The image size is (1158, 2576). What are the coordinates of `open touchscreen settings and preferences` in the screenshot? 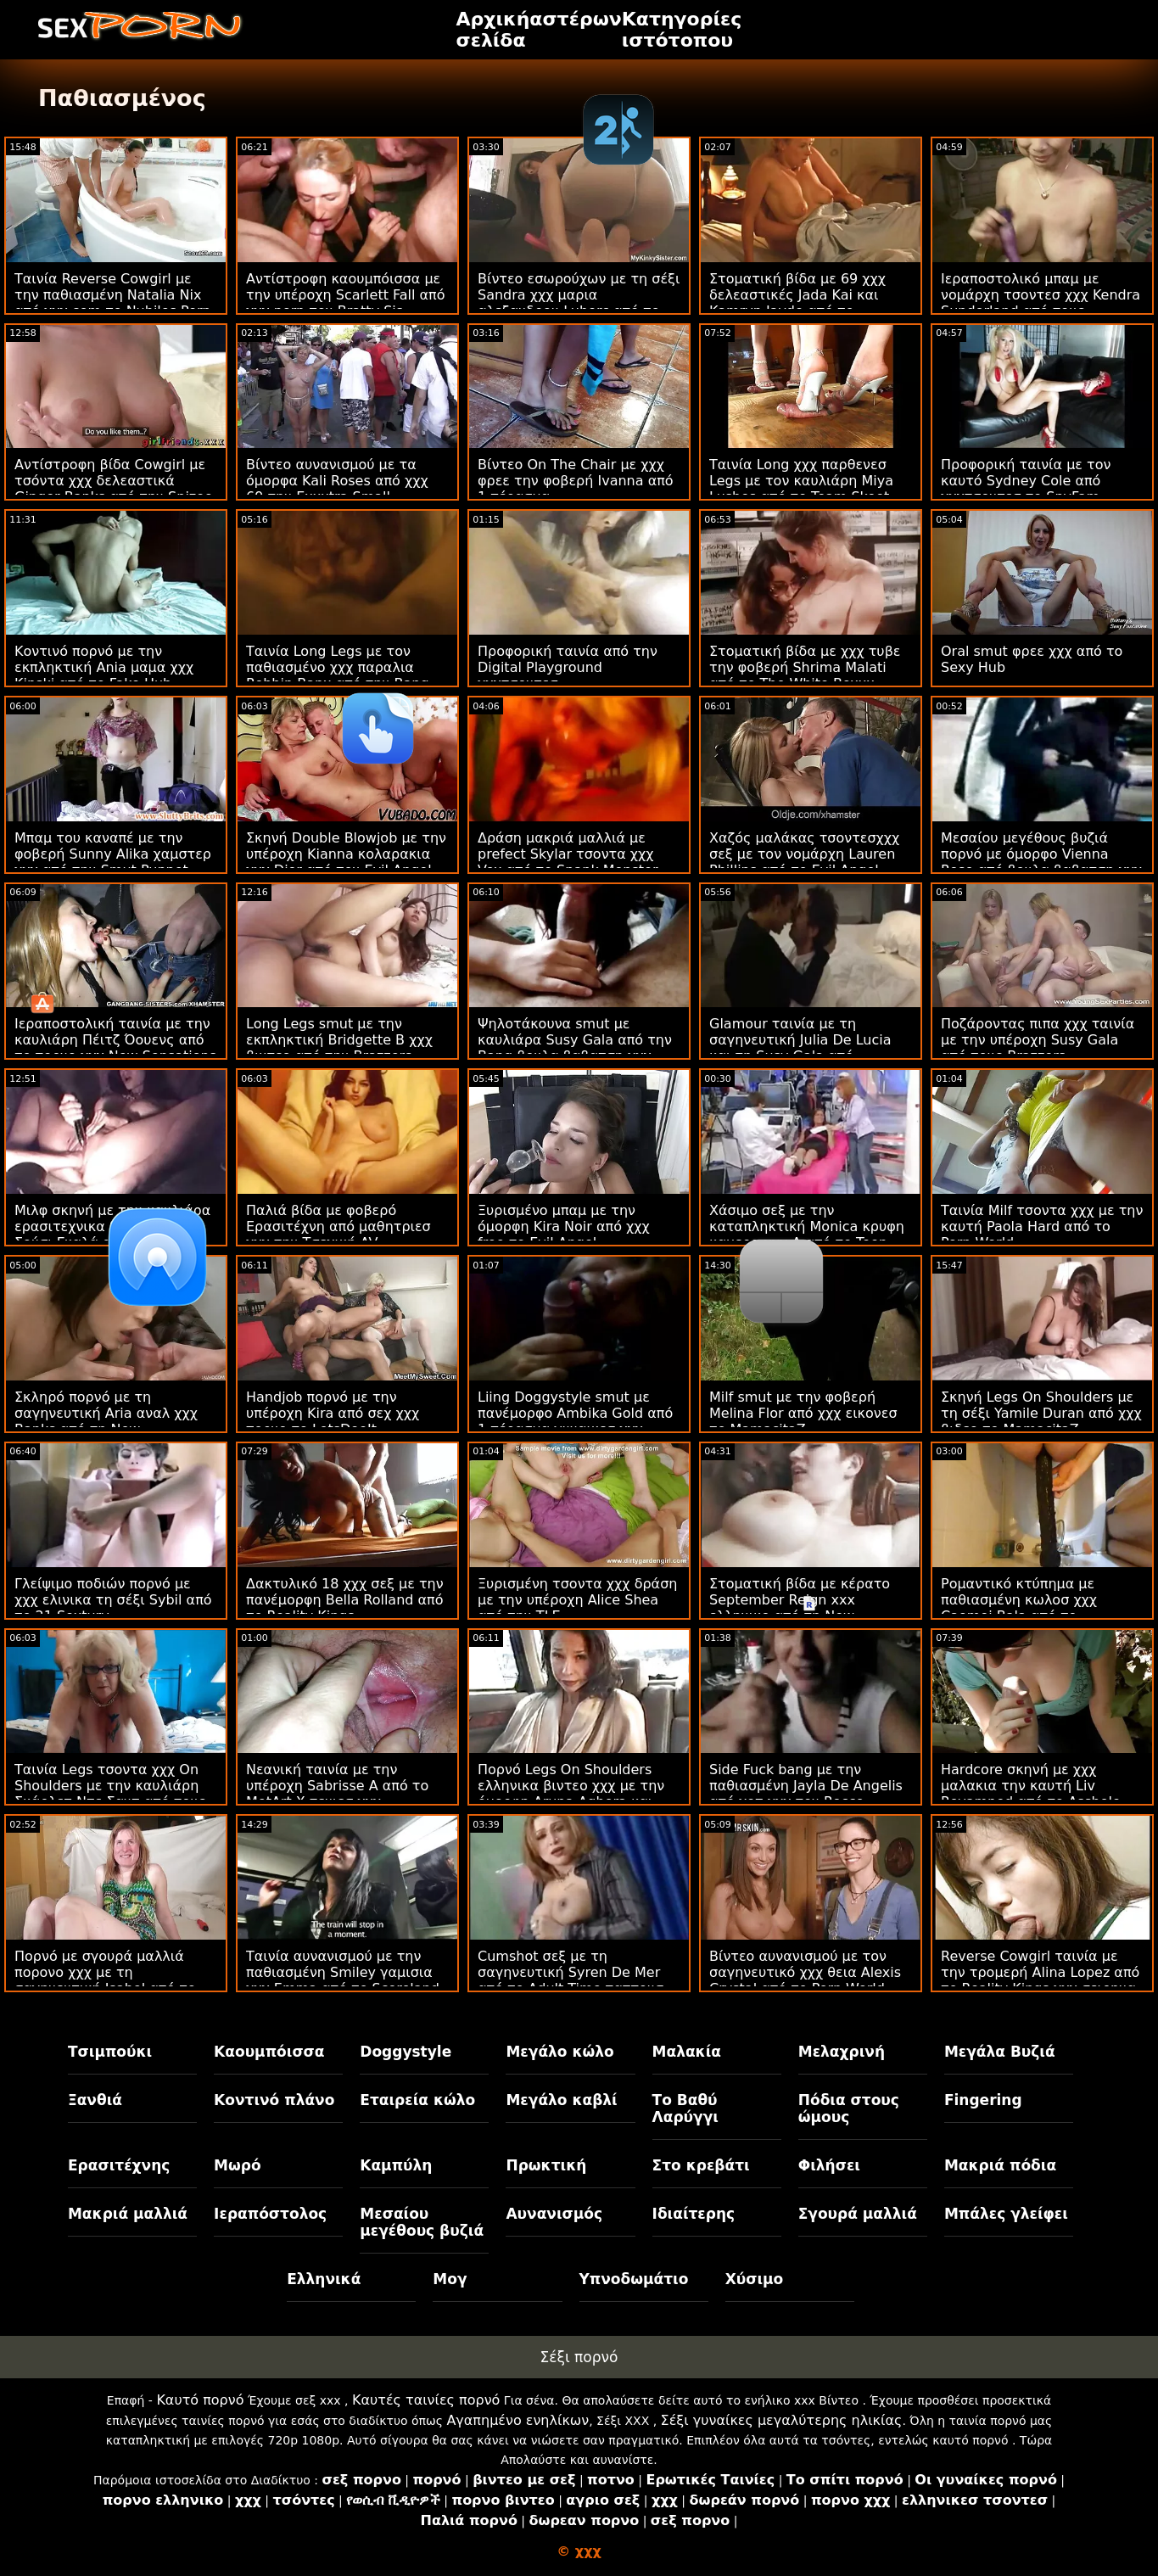 It's located at (378, 728).